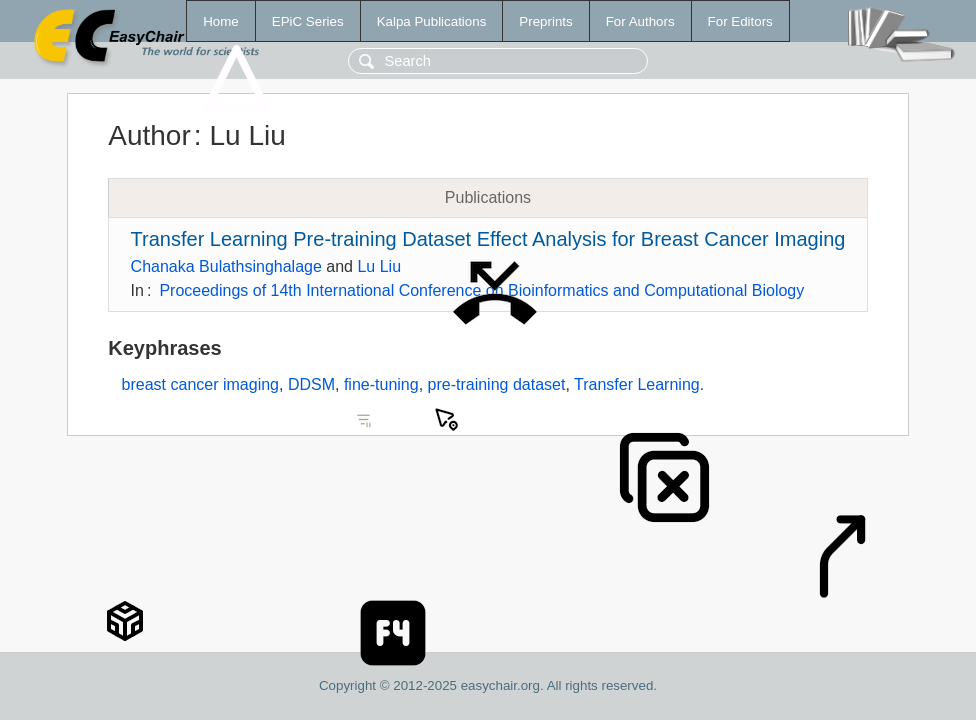 The width and height of the screenshot is (976, 720). What do you see at coordinates (236, 78) in the screenshot?
I see `indicates change or difference in a value` at bounding box center [236, 78].